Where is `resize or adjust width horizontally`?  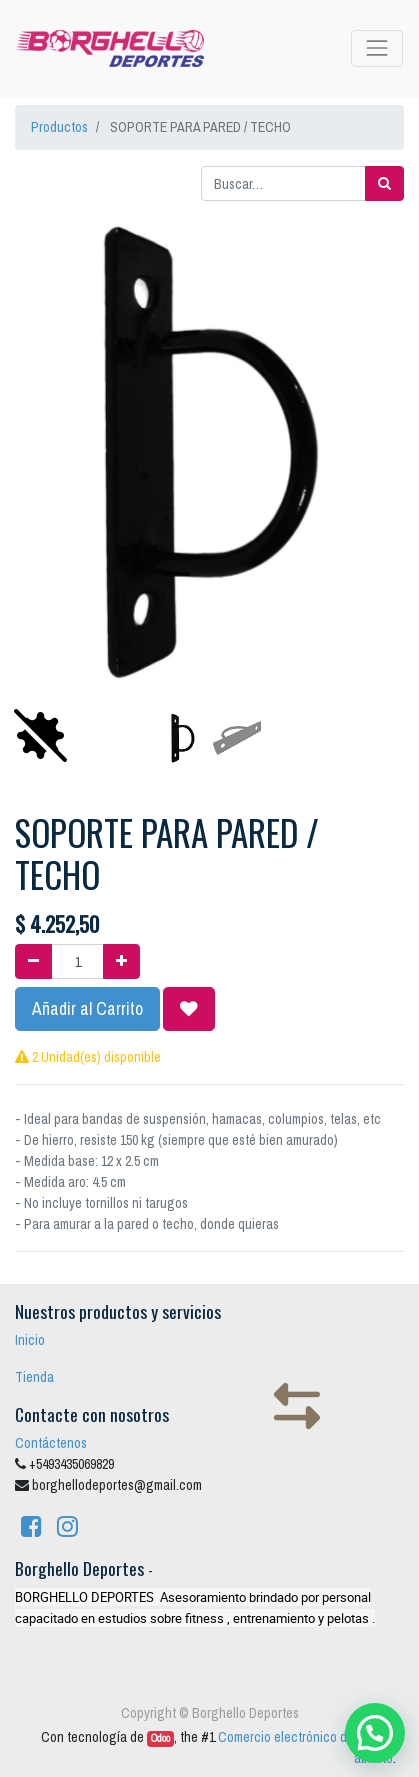 resize or adjust width horizontally is located at coordinates (297, 1406).